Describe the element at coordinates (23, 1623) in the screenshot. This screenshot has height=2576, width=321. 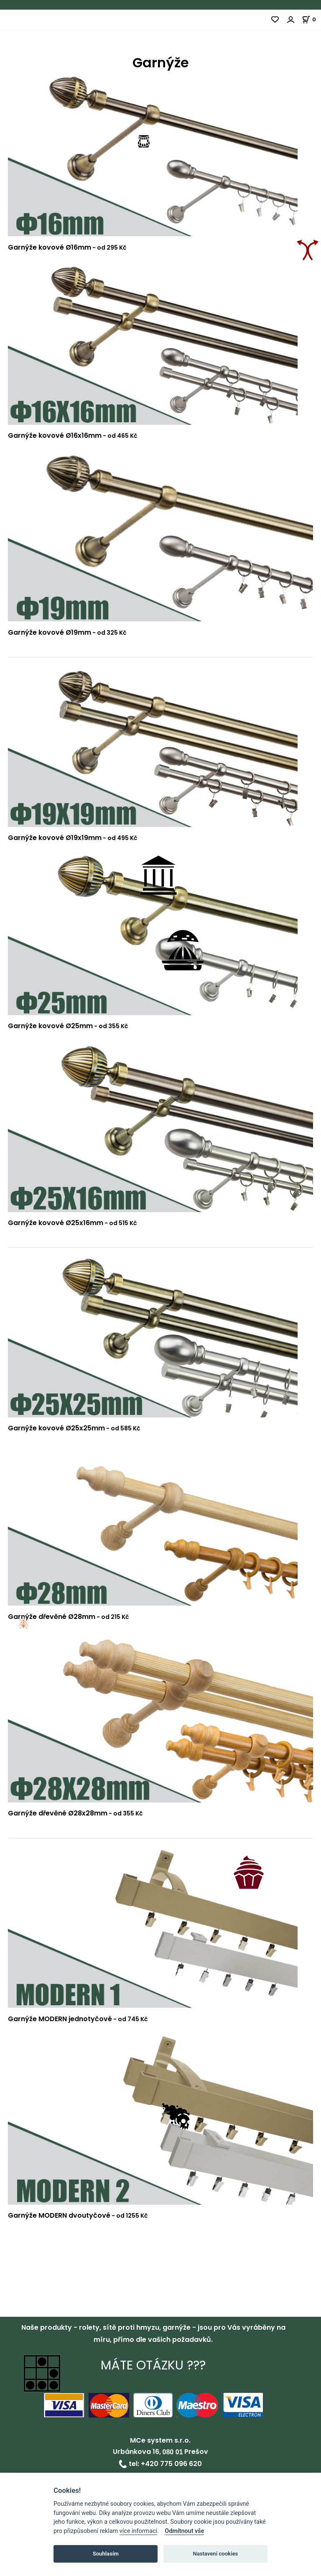
I see `indicates insect or pest-related content` at that location.